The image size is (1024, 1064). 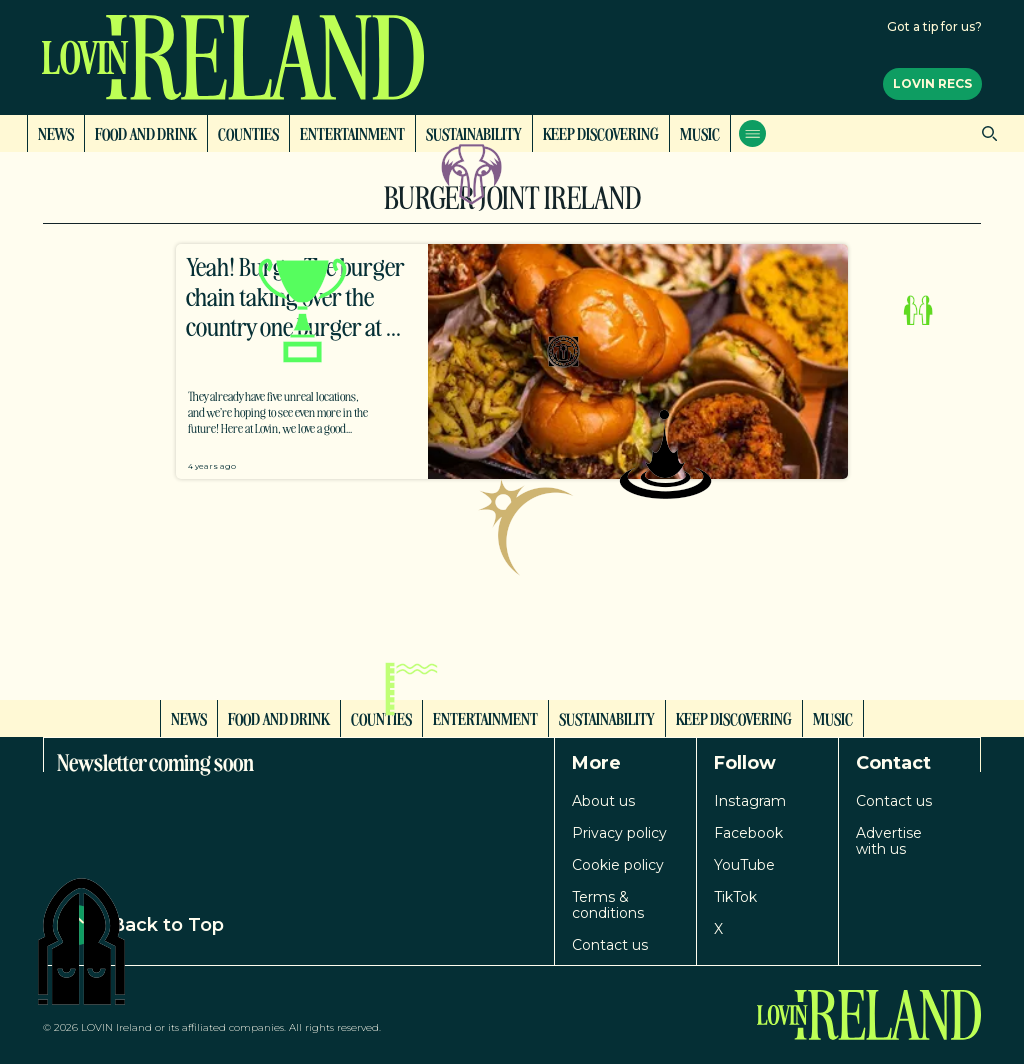 What do you see at coordinates (563, 351) in the screenshot?
I see `access game avatar or player profile` at bounding box center [563, 351].